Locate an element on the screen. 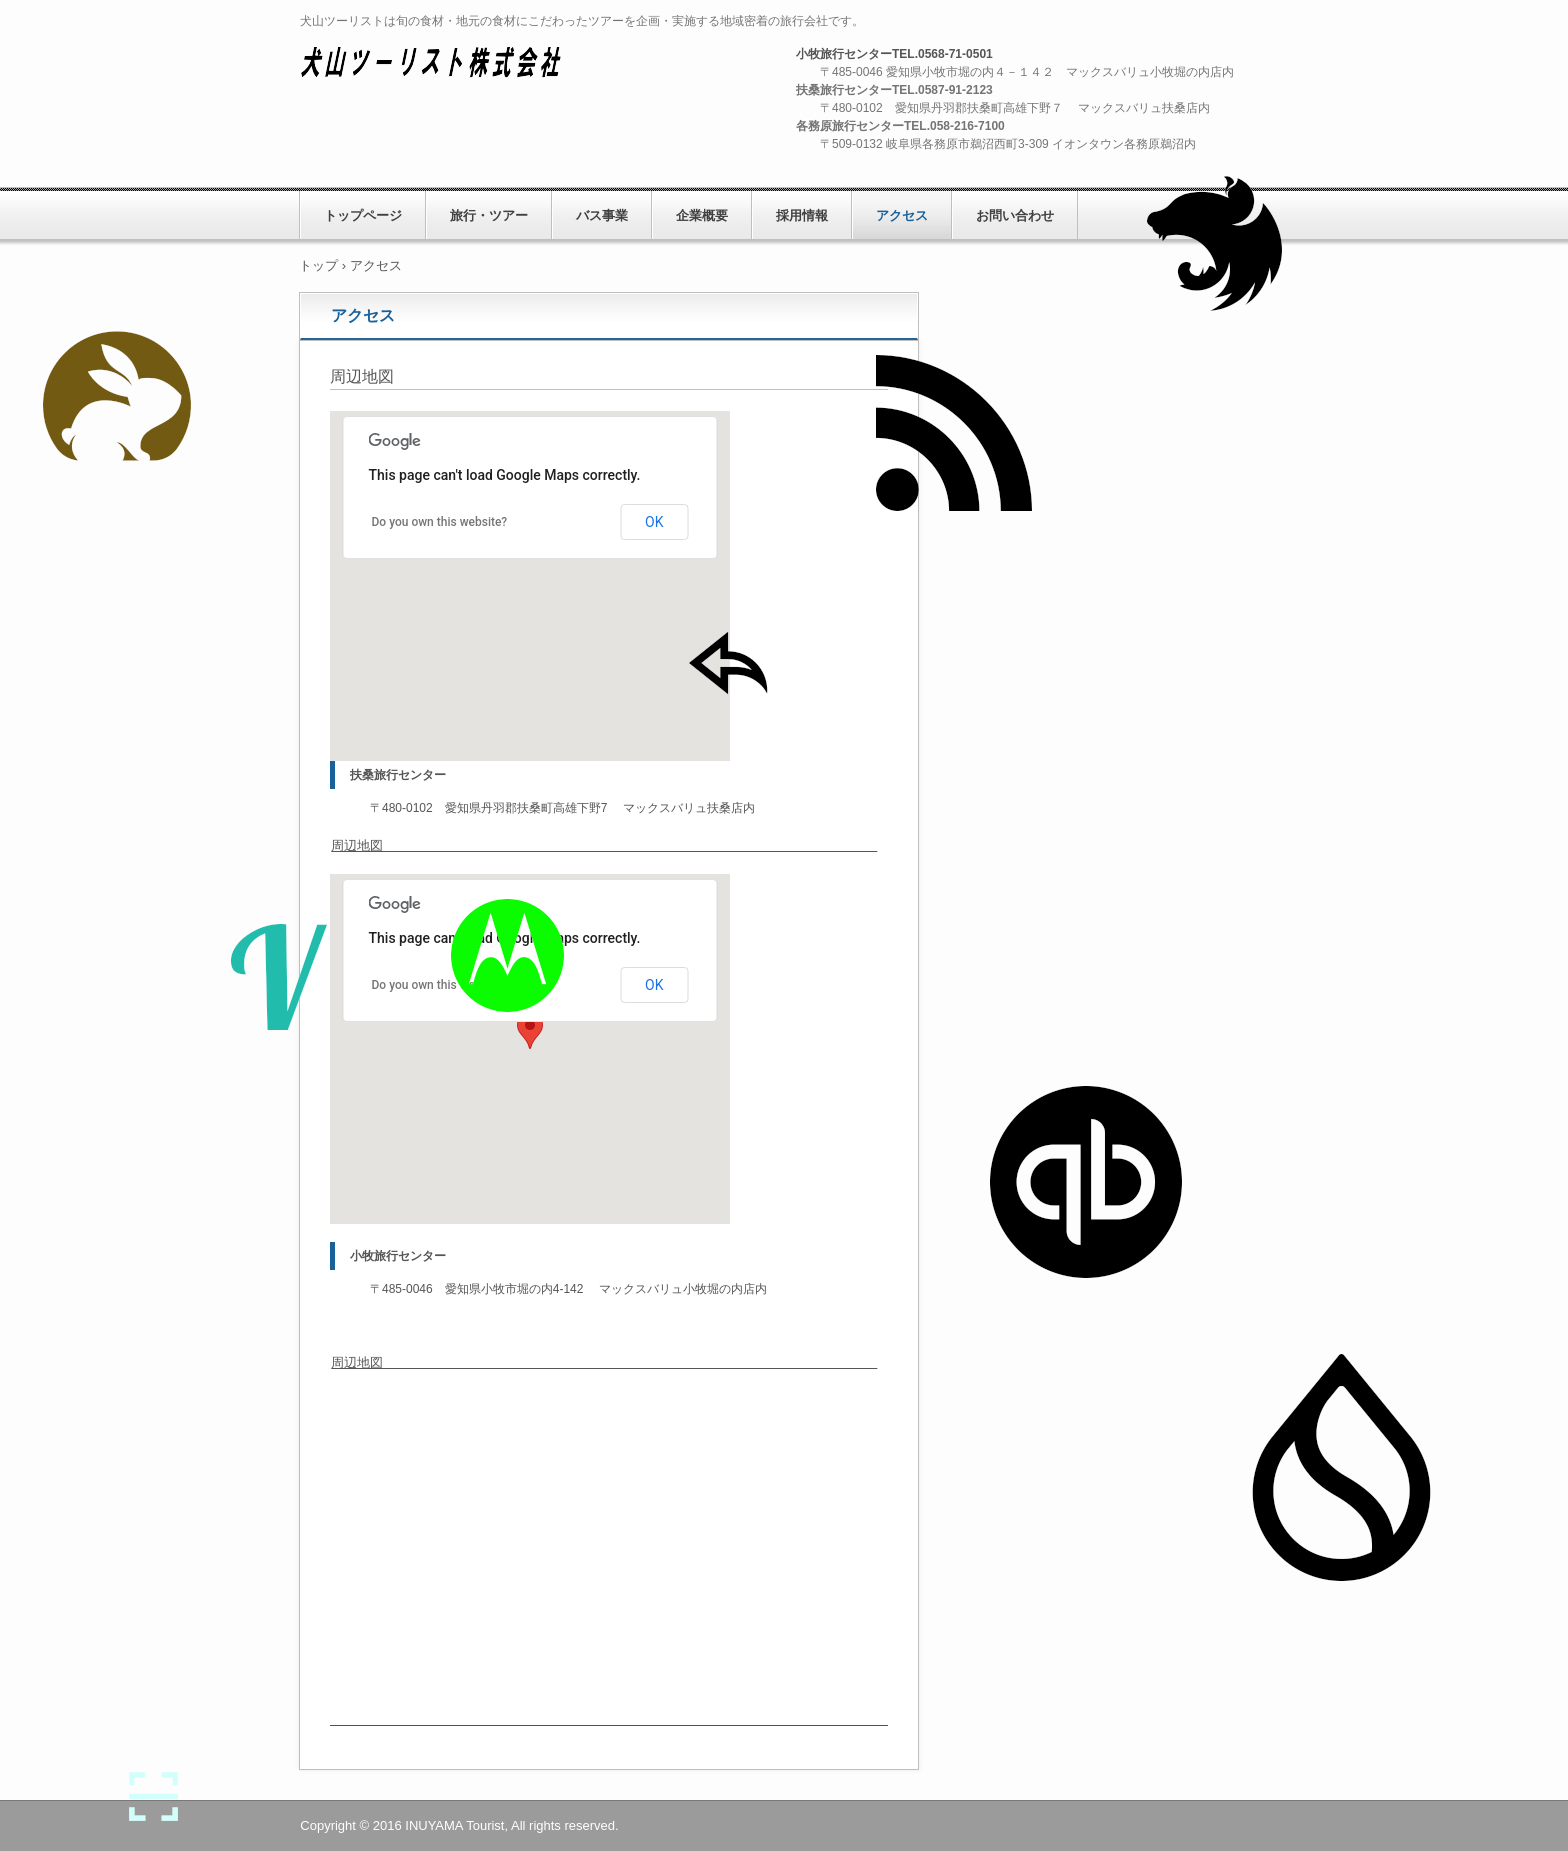 The height and width of the screenshot is (1851, 1568). NestJS framework logo is located at coordinates (1214, 243).